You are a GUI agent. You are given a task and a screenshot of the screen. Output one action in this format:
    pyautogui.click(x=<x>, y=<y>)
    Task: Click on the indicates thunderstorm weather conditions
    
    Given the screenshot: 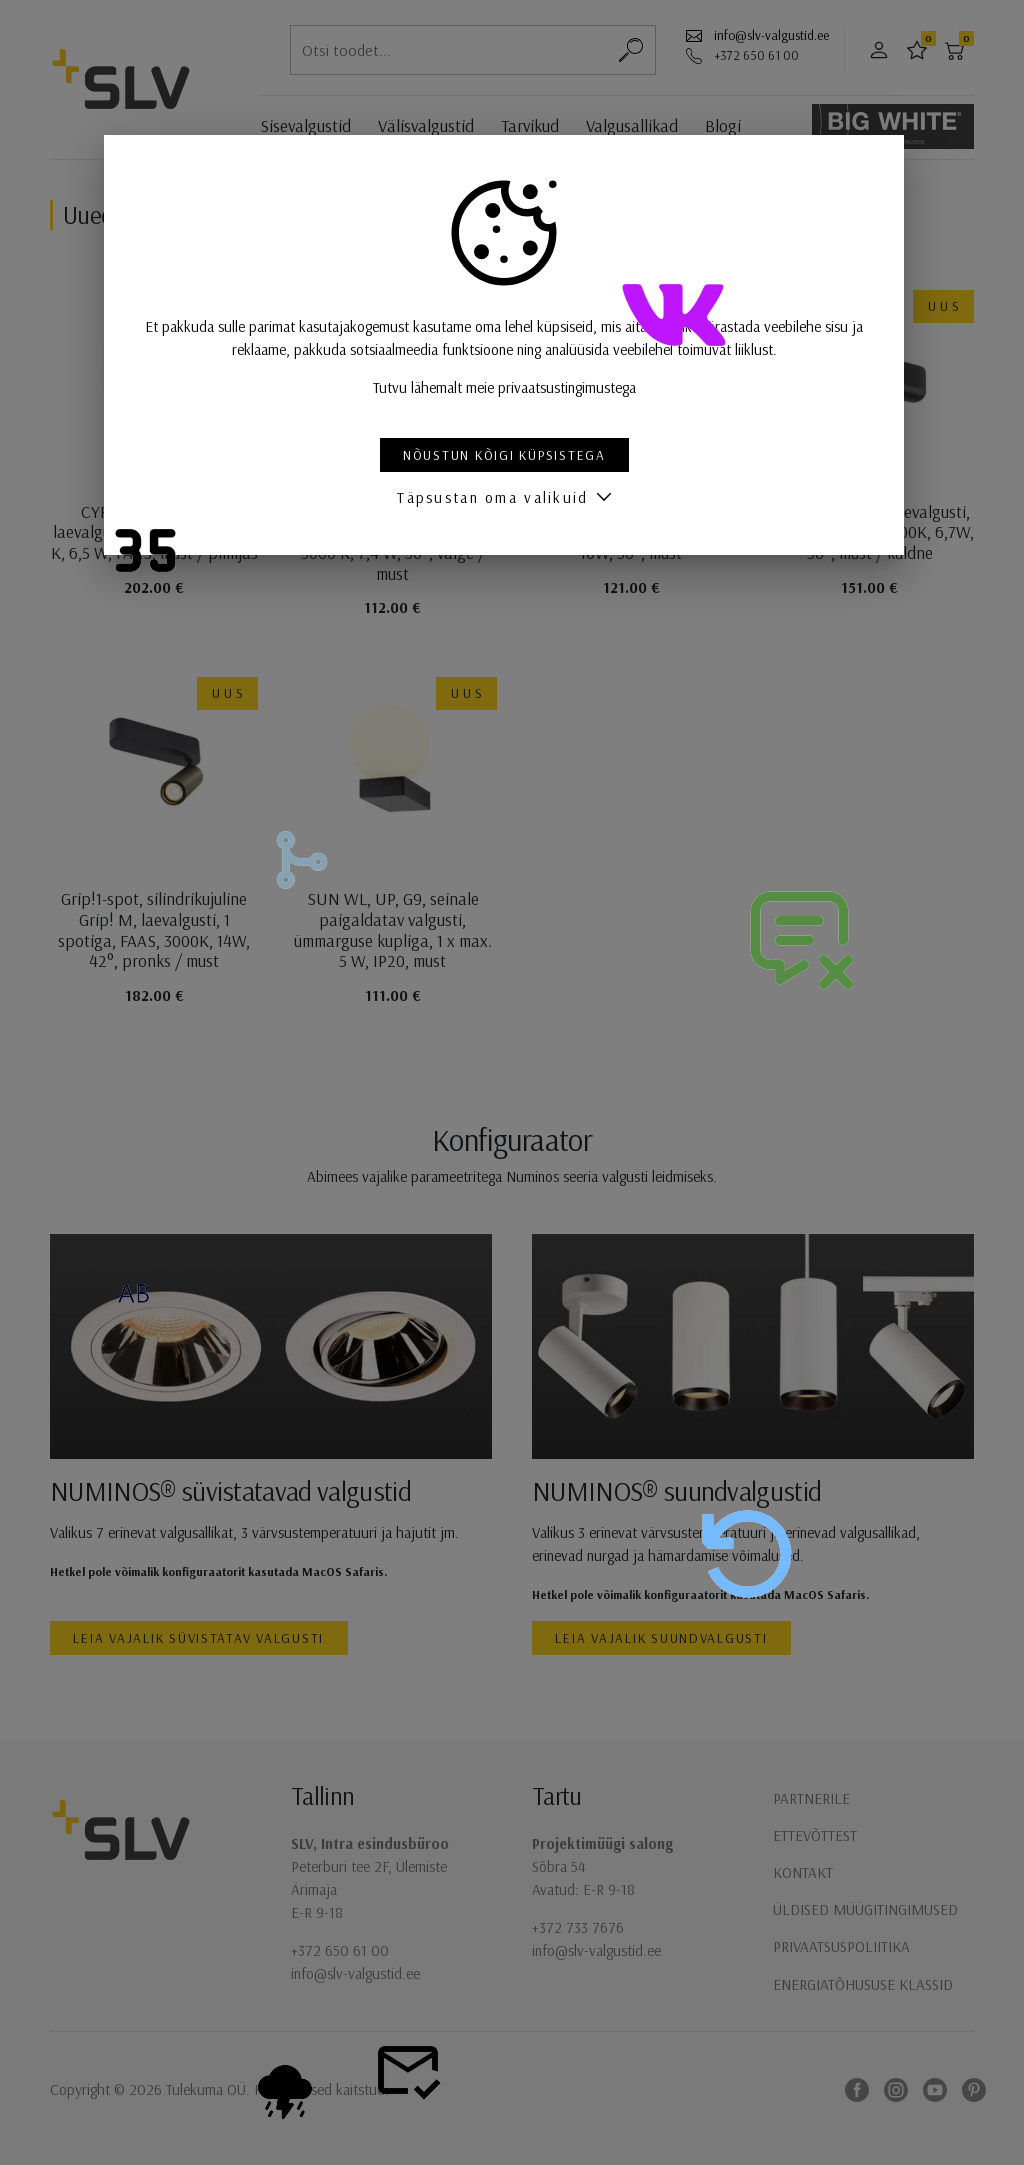 What is the action you would take?
    pyautogui.click(x=285, y=2092)
    